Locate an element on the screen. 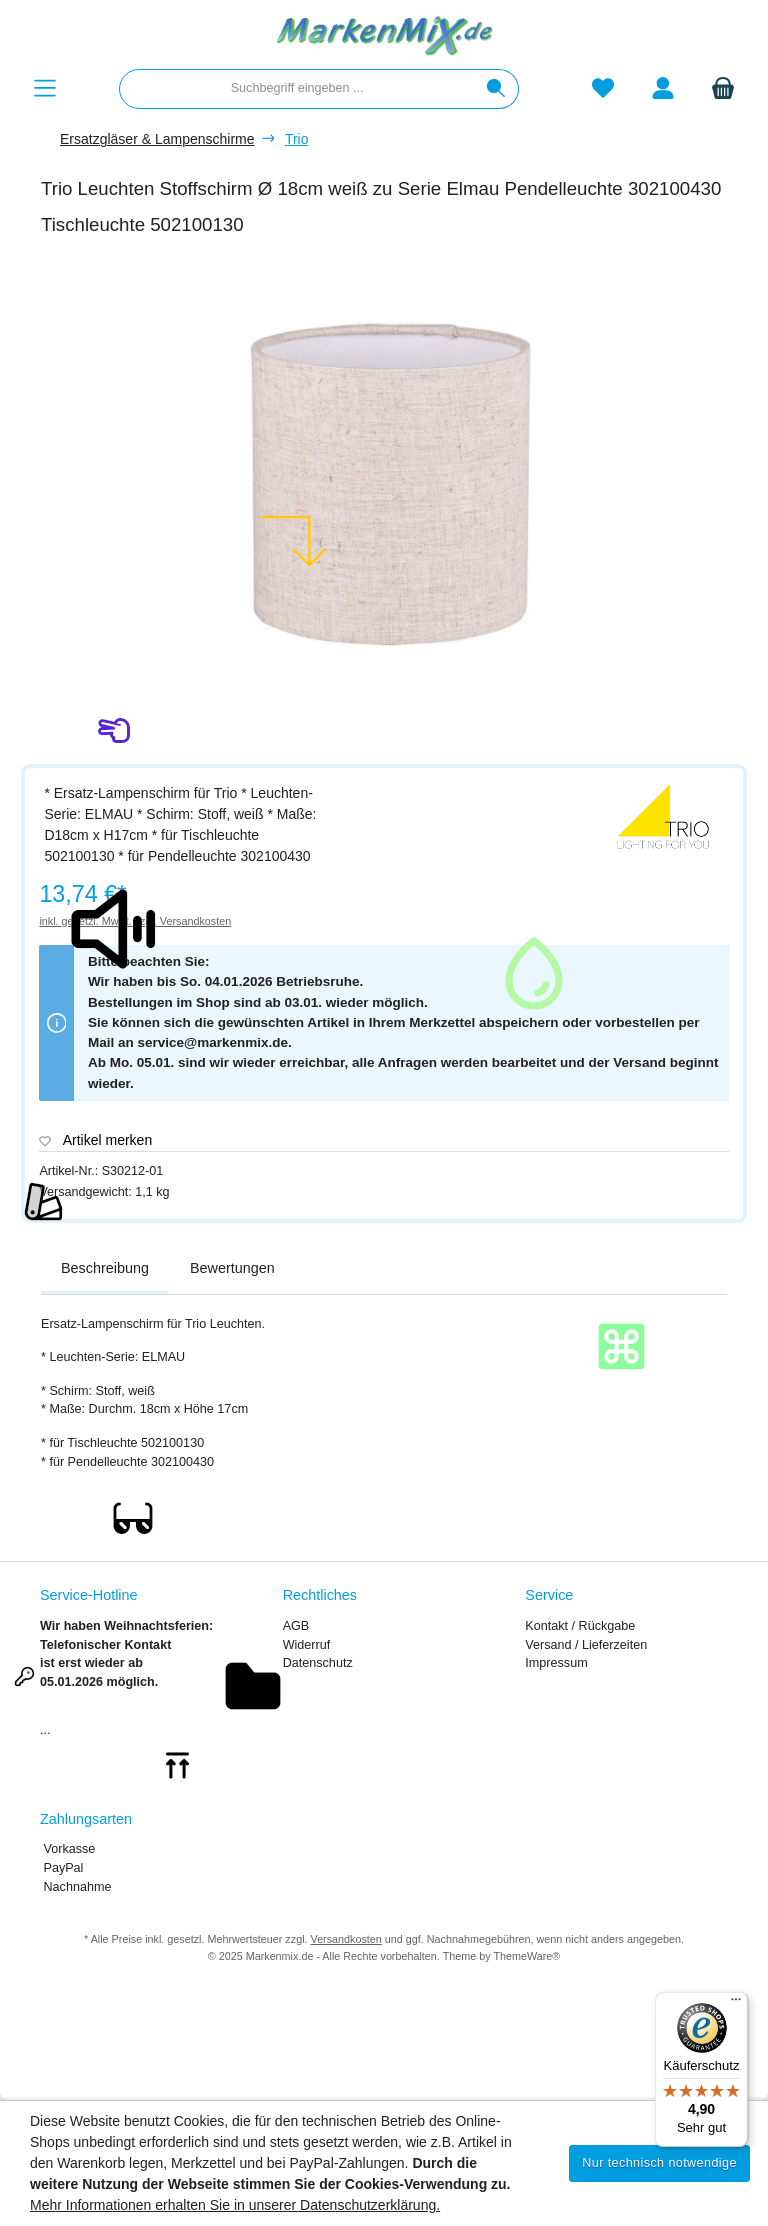 The height and width of the screenshot is (2226, 768). access account security settings is located at coordinates (24, 1676).